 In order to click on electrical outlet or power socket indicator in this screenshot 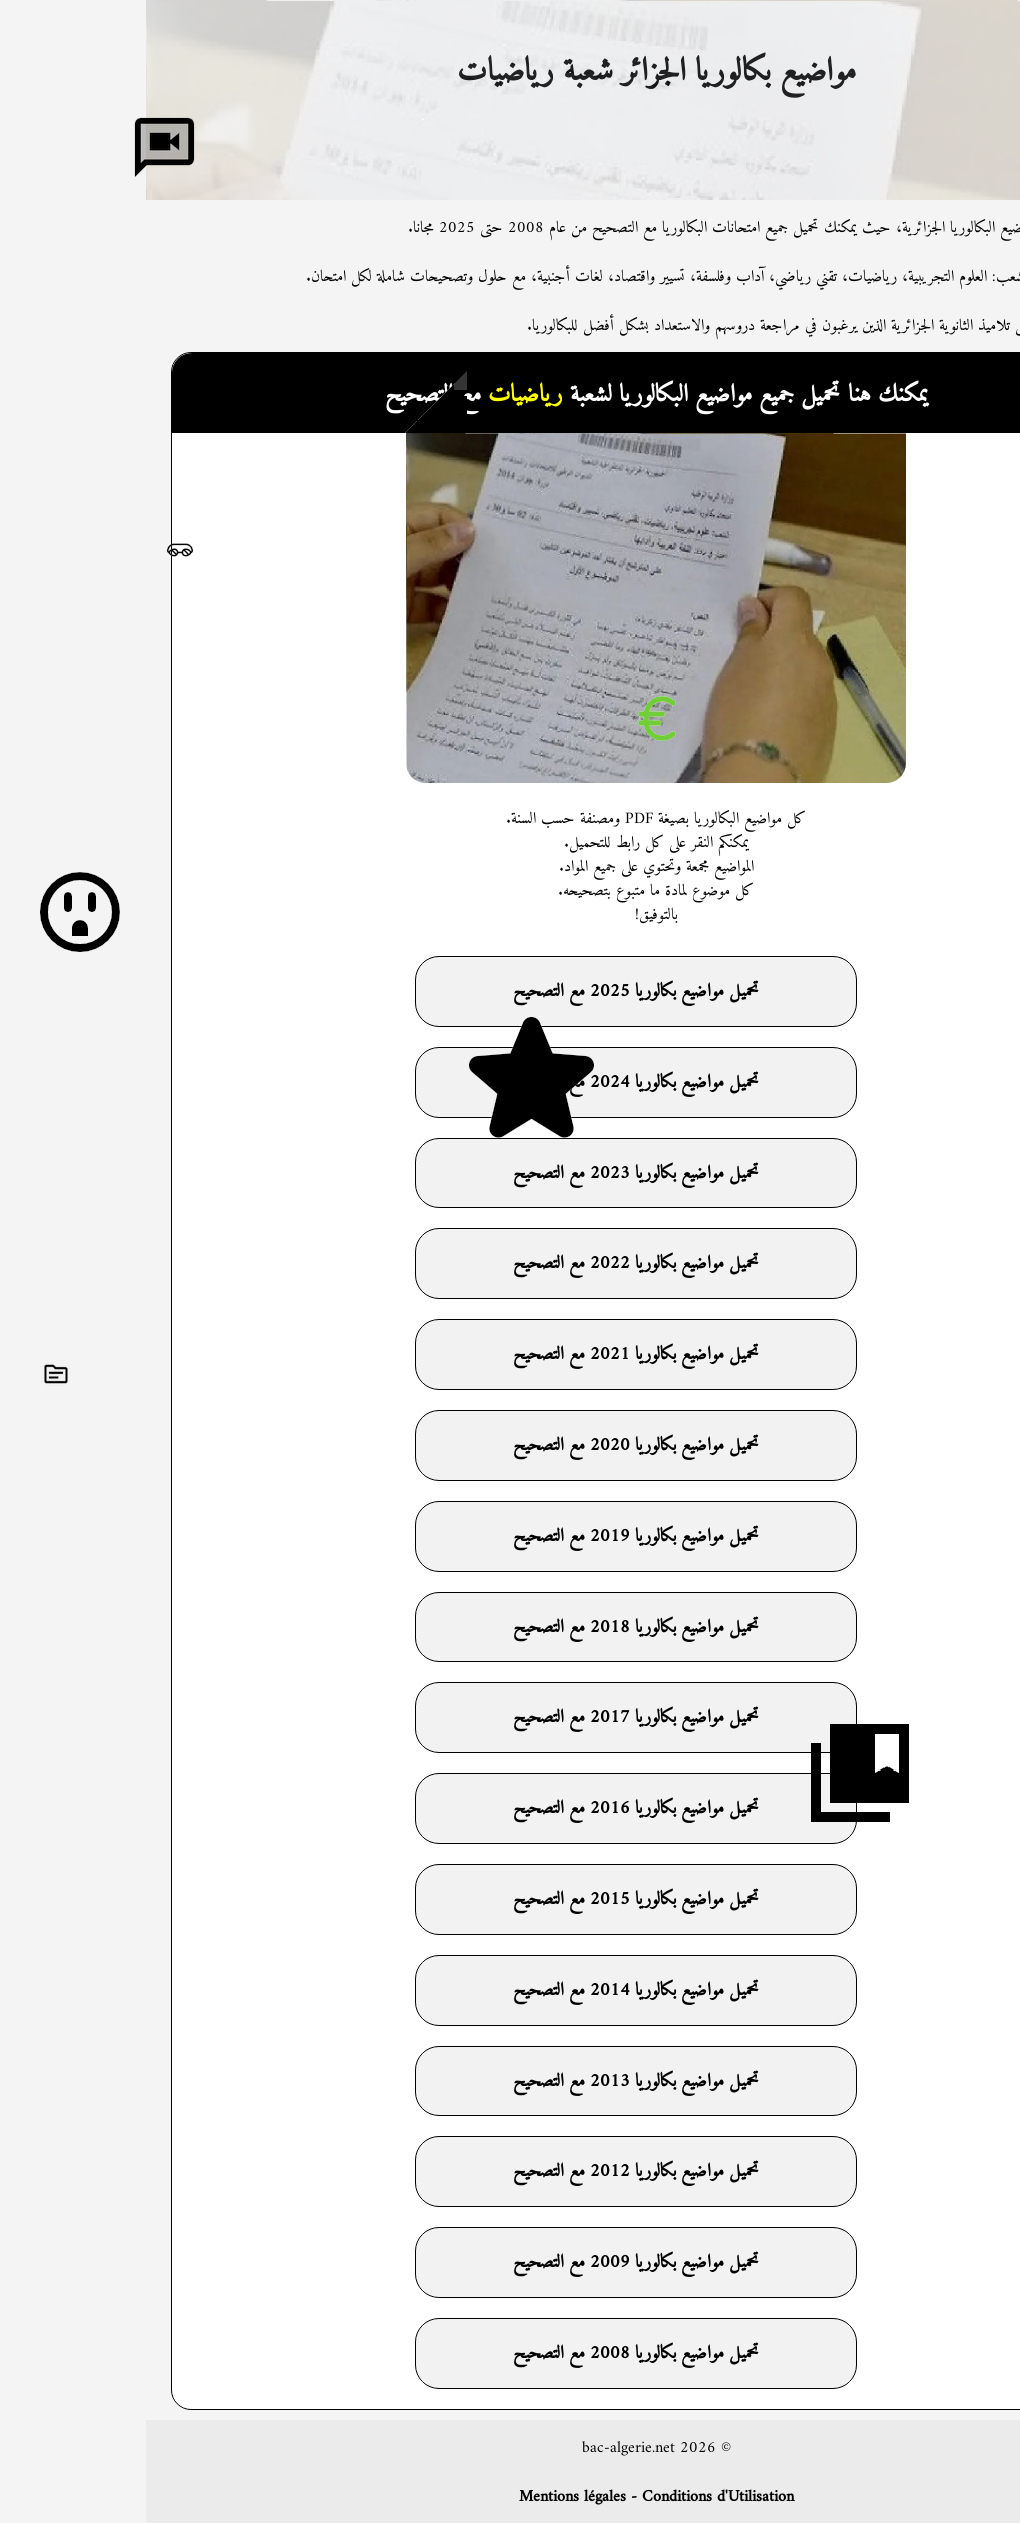, I will do `click(80, 912)`.